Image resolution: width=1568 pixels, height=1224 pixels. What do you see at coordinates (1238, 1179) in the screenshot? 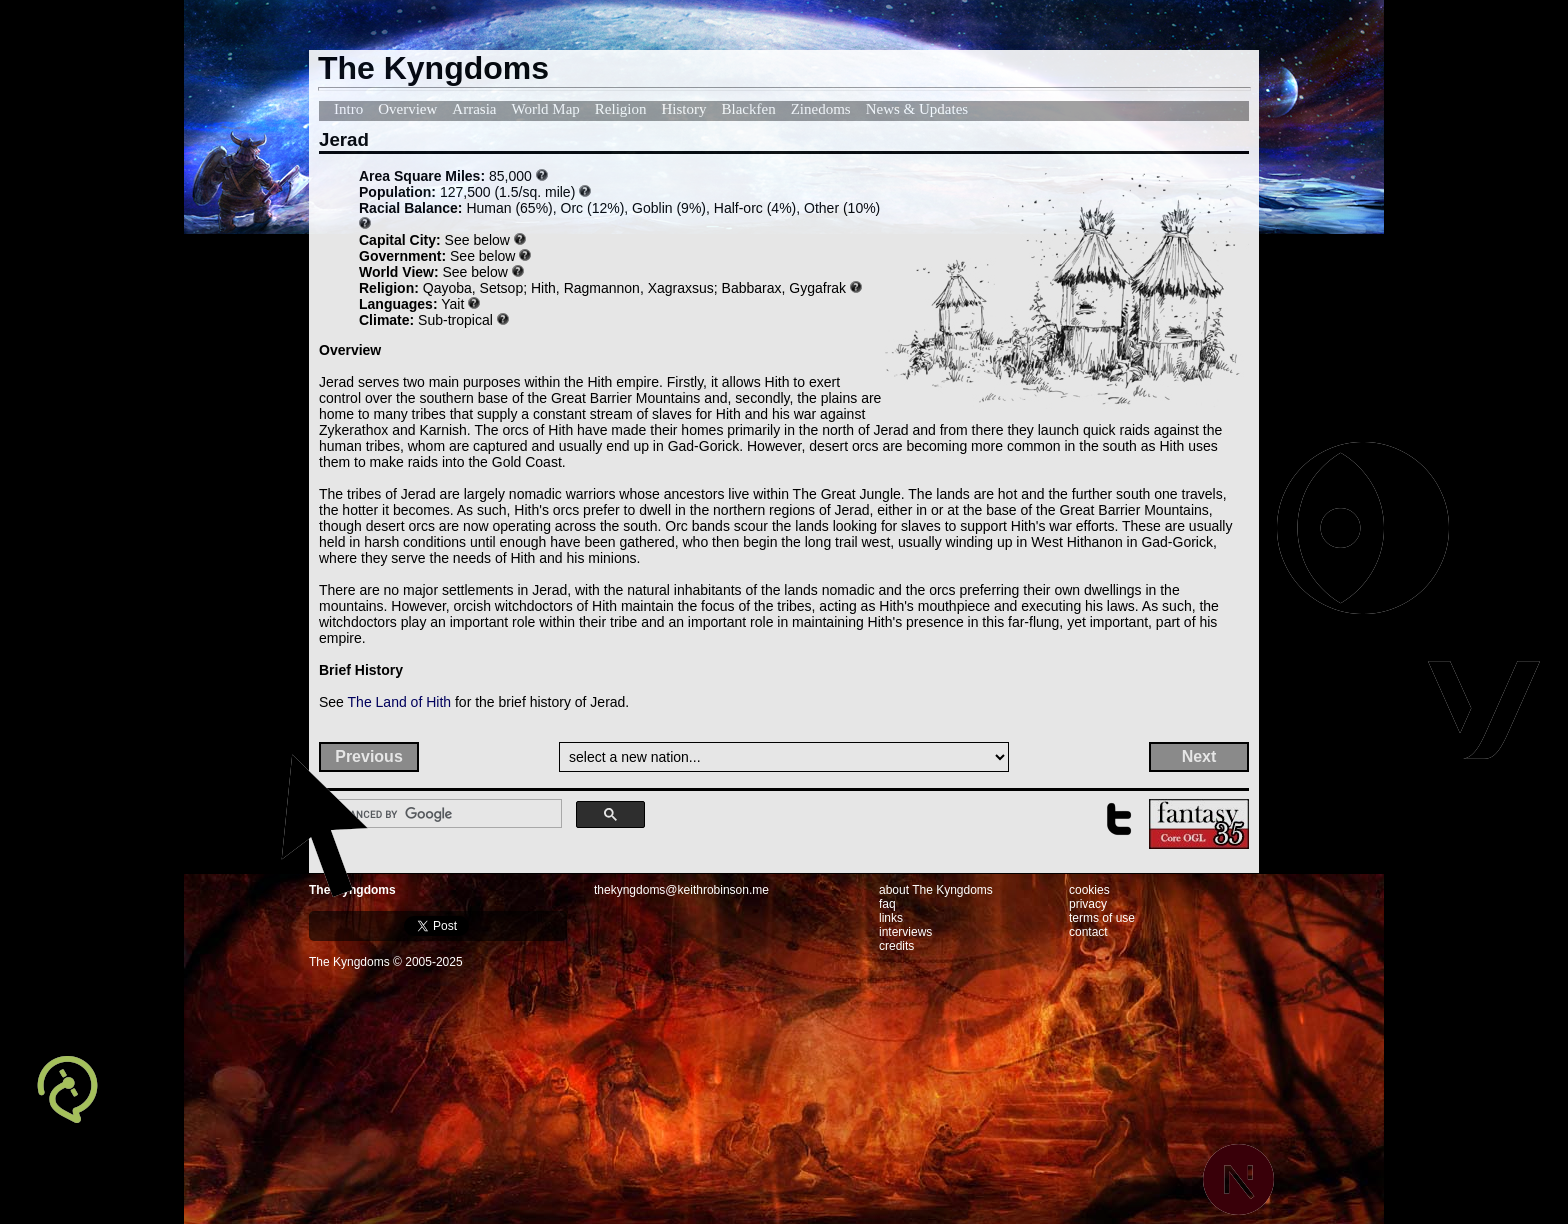
I see `Next.js framework logo` at bounding box center [1238, 1179].